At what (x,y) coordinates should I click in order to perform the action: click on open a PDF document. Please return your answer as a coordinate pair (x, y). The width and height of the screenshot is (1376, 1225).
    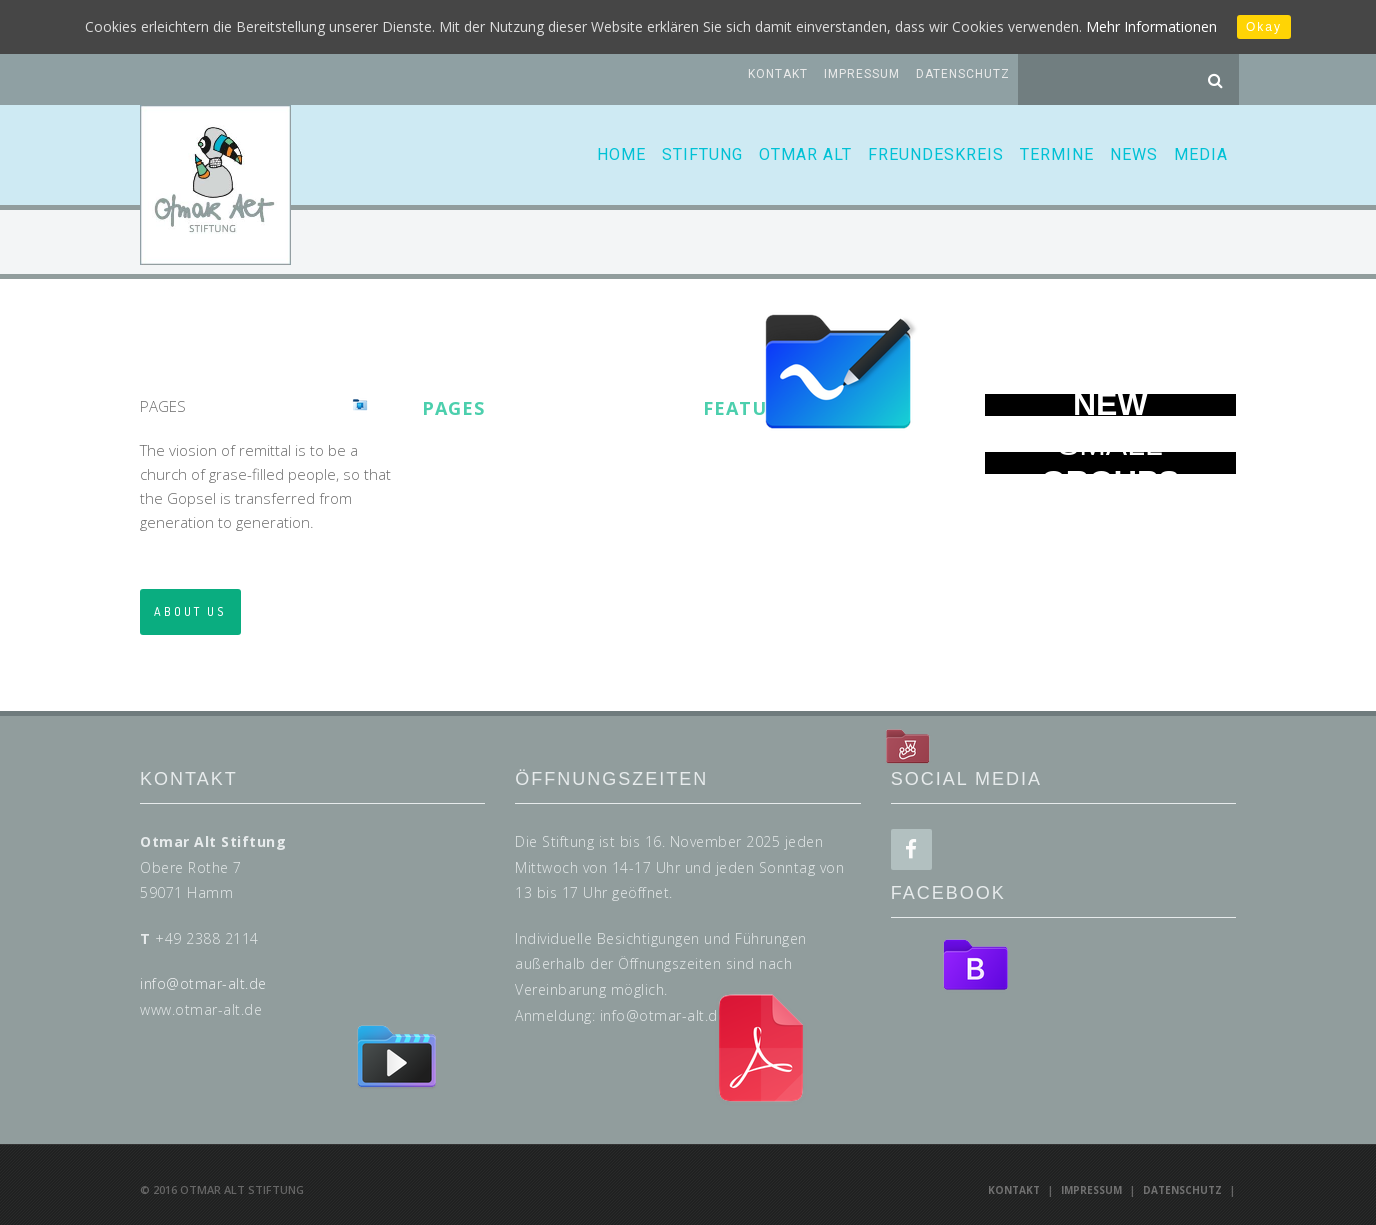
    Looking at the image, I should click on (761, 1048).